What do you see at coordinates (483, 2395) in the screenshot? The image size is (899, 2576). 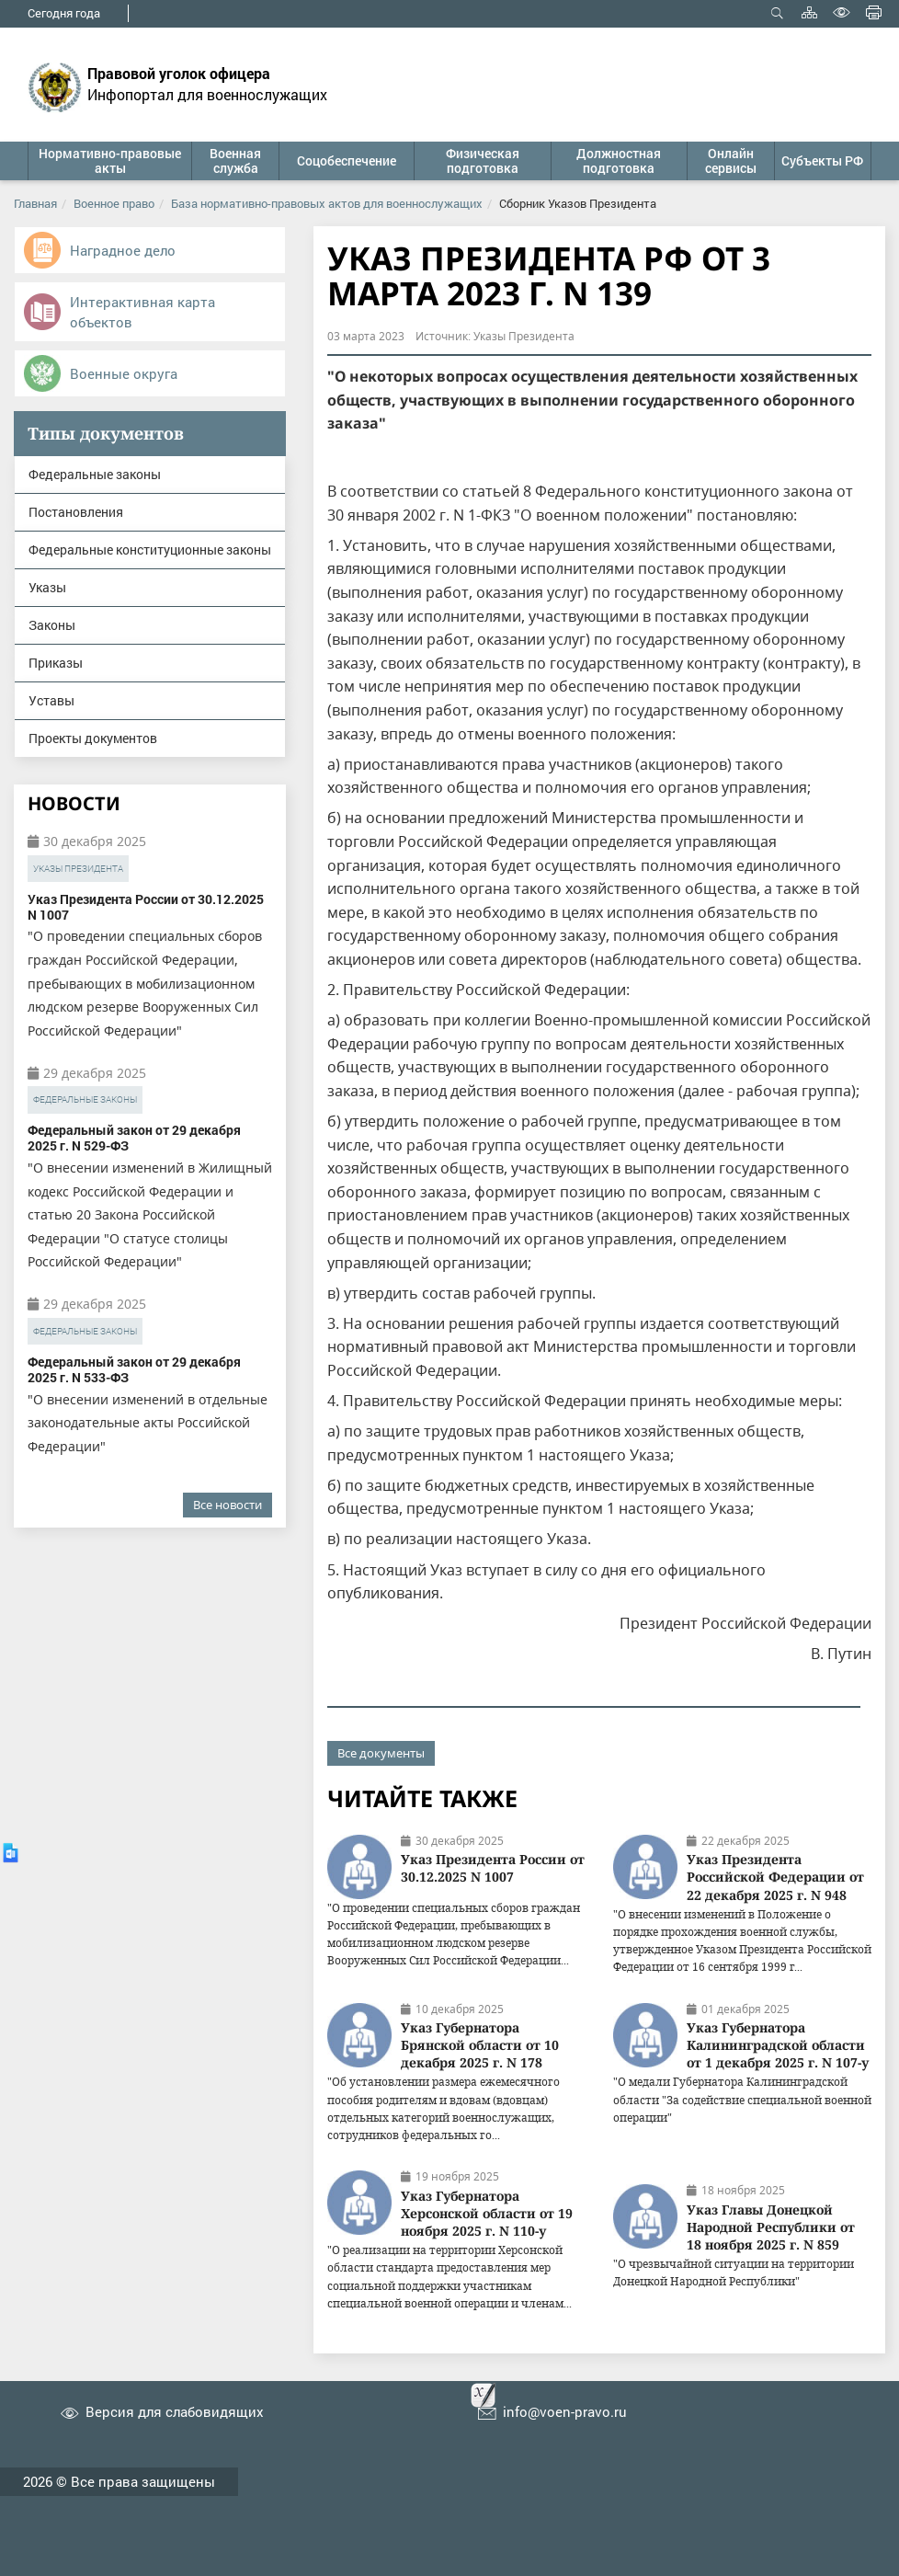 I see `open xournal note-taking app` at bounding box center [483, 2395].